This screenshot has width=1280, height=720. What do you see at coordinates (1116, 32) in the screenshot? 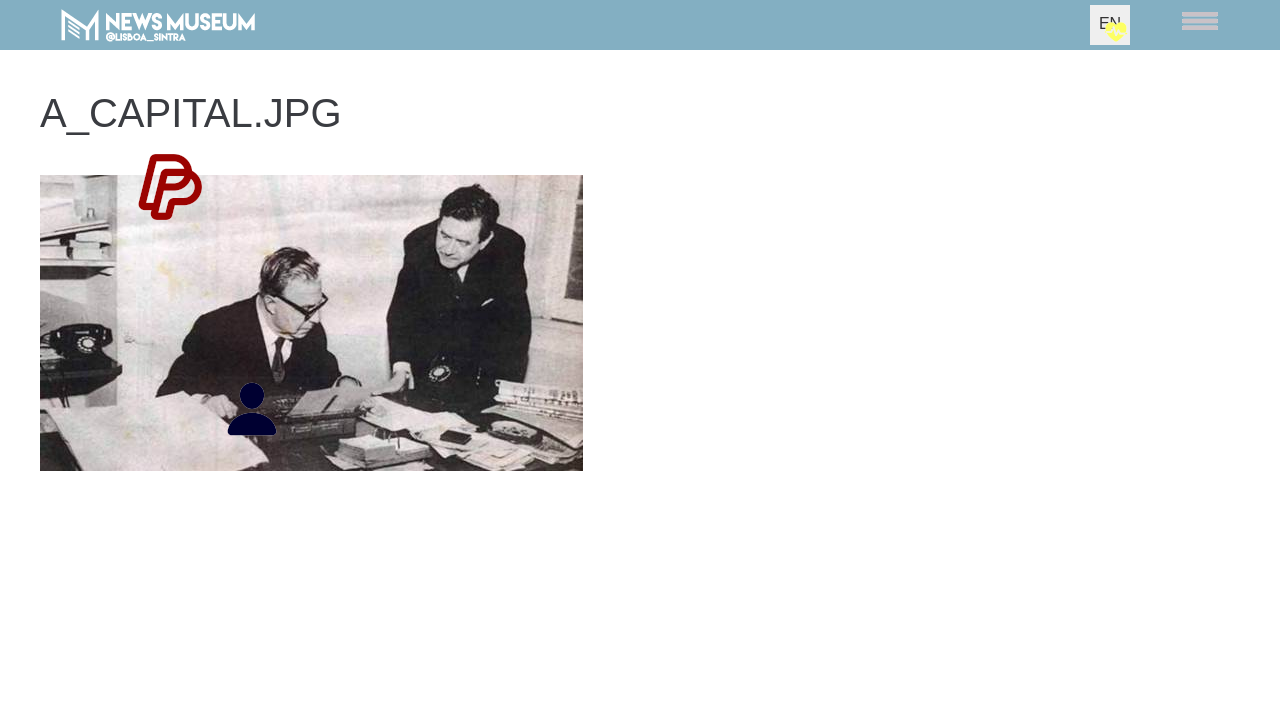
I see `view fitness or health tracking data` at bounding box center [1116, 32].